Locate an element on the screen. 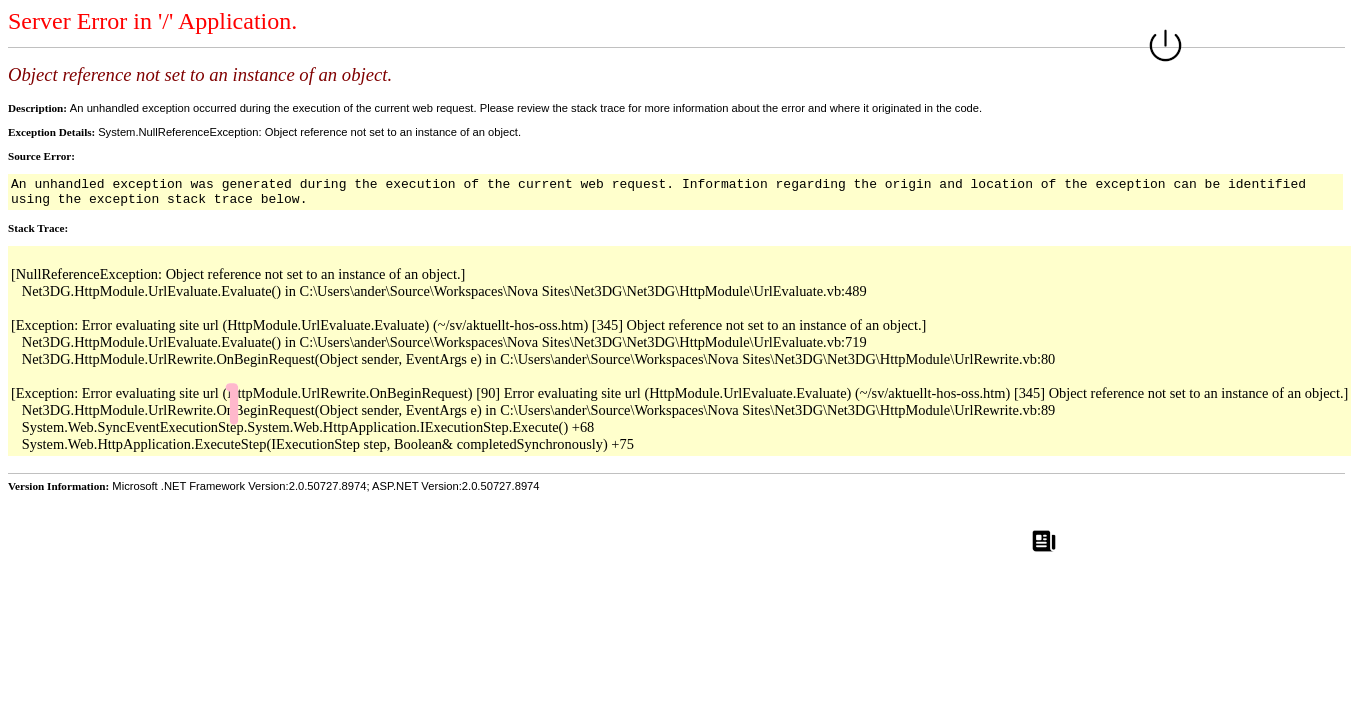 This screenshot has height=720, width=1351. indicates first item or top priority is located at coordinates (234, 404).